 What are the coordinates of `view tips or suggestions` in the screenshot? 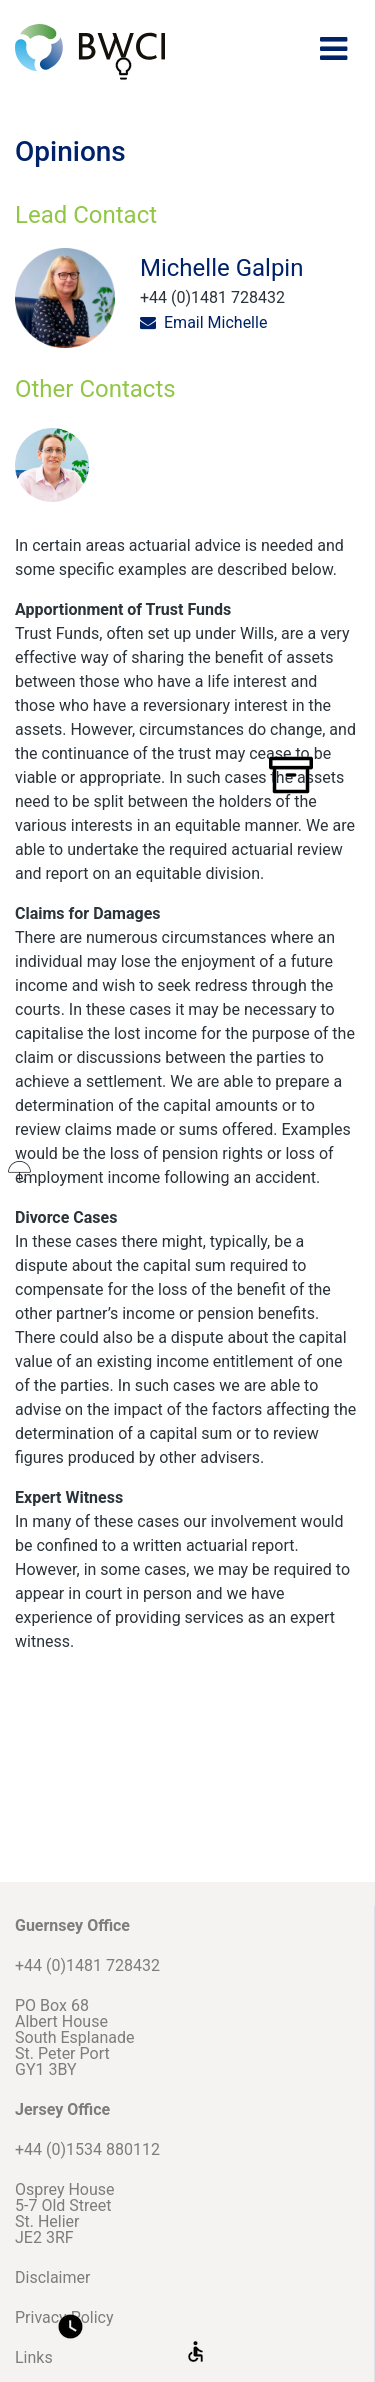 It's located at (123, 68).